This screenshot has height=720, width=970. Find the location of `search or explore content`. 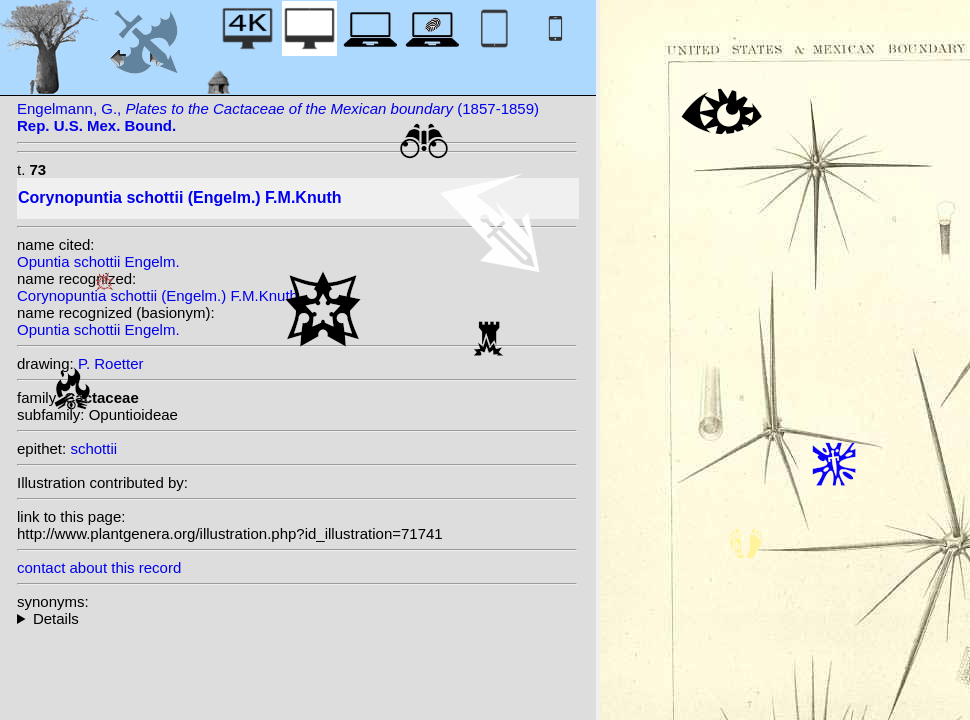

search or explore content is located at coordinates (424, 141).